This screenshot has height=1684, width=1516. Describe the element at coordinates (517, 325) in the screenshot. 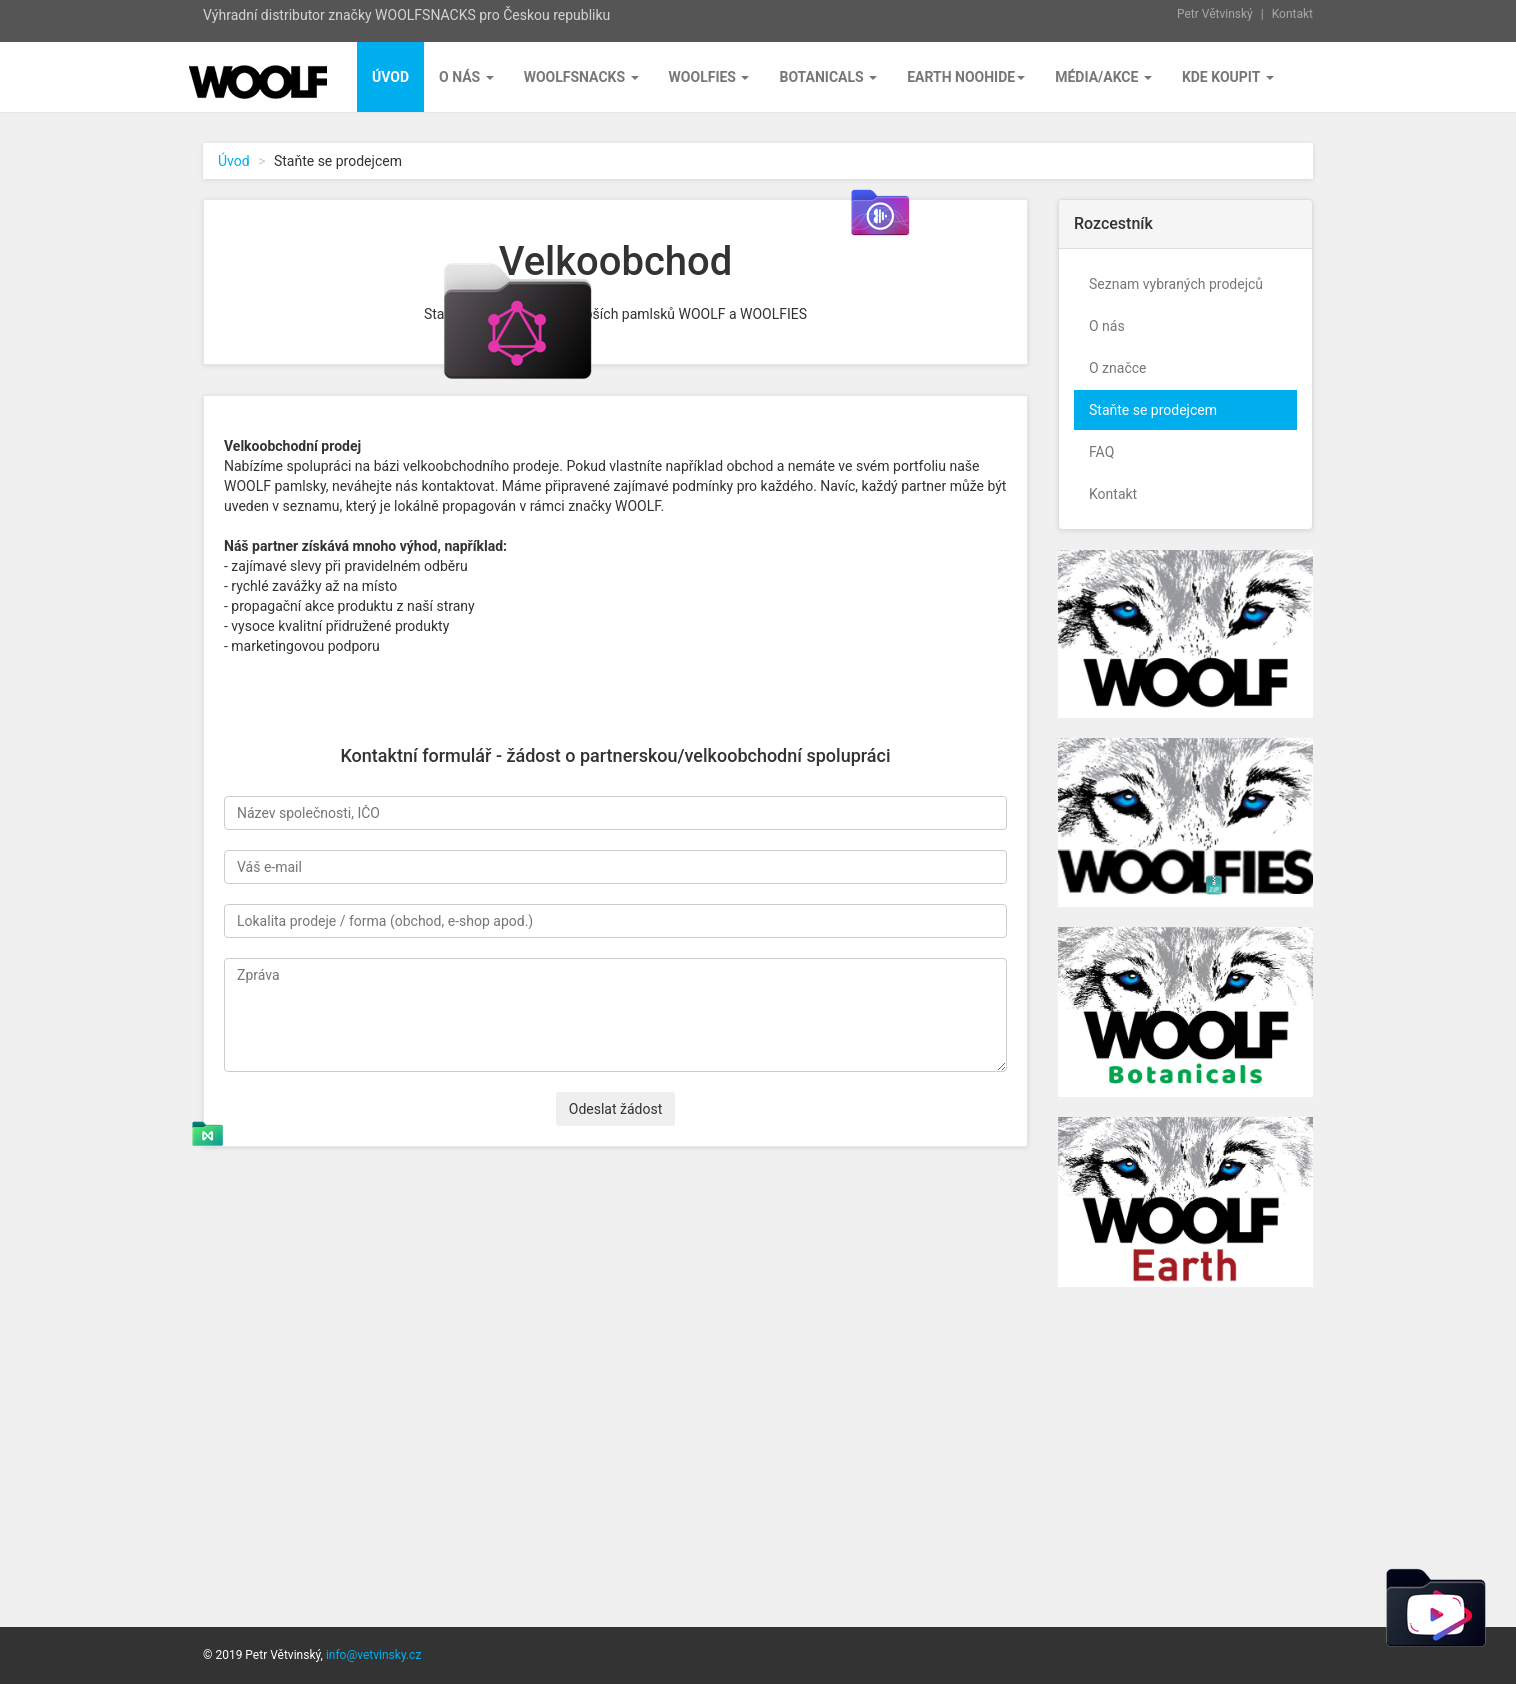

I see `open folder containing GraphQL project files` at that location.